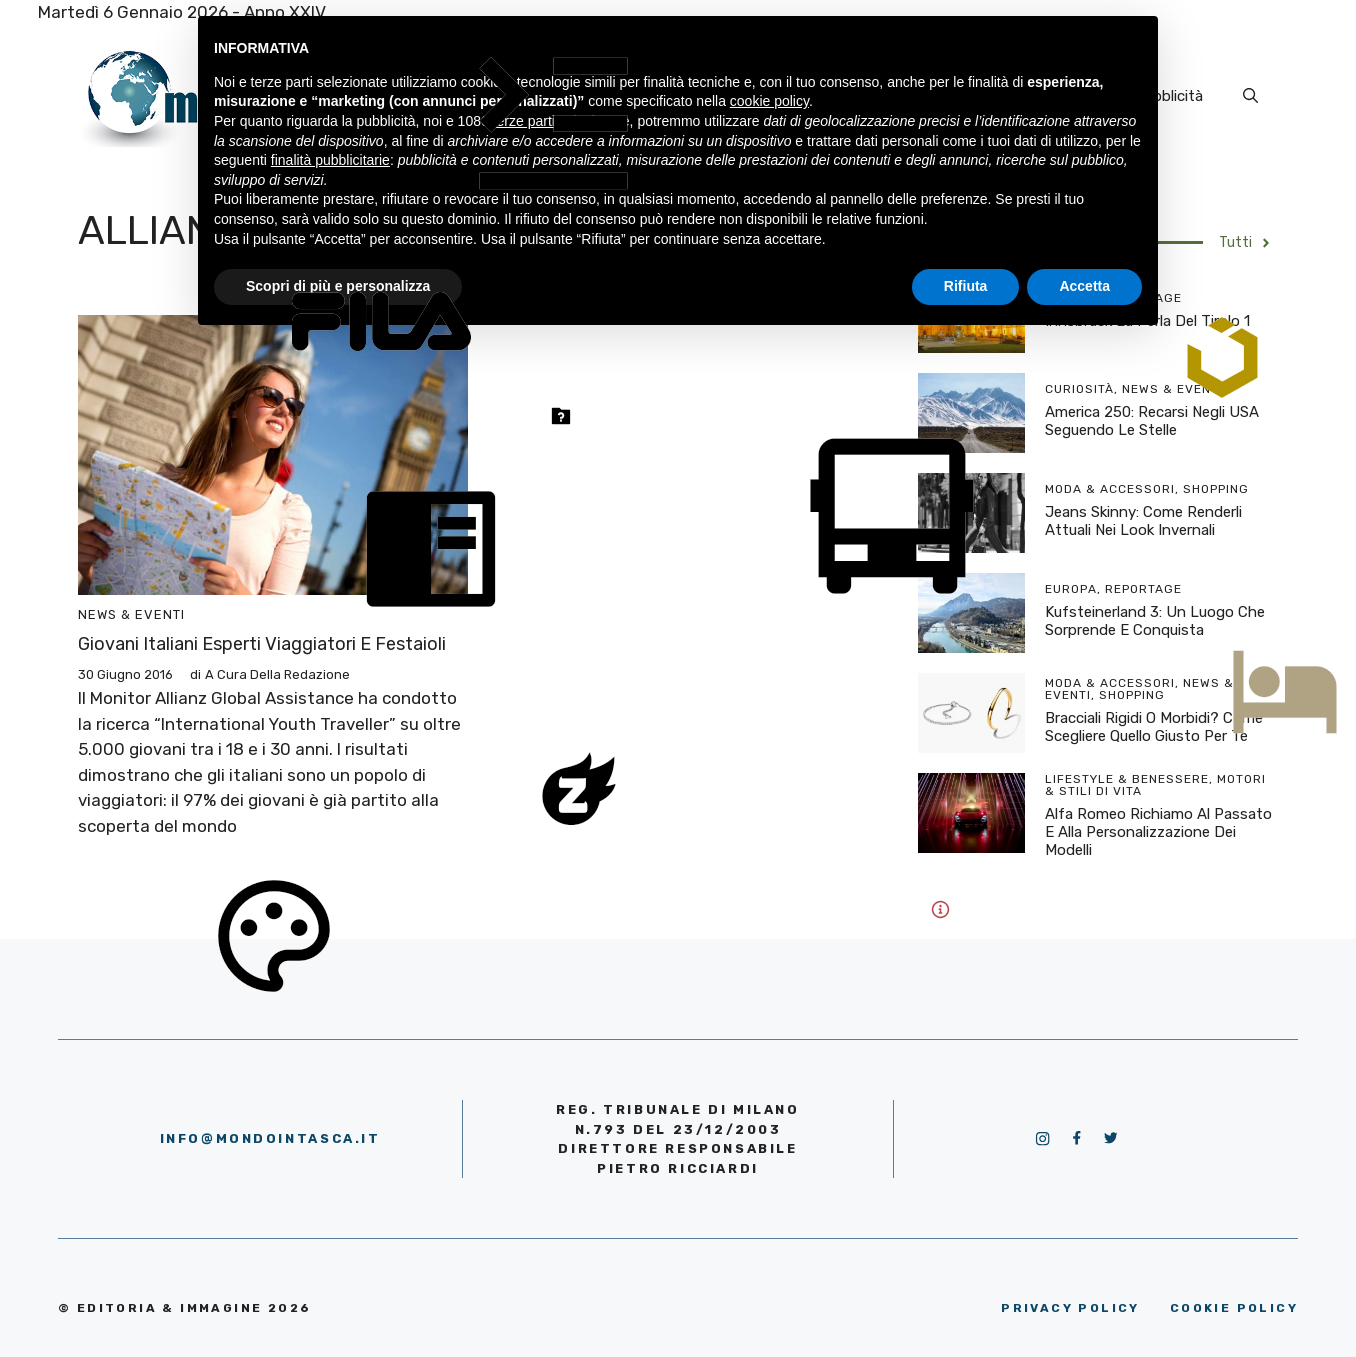 The width and height of the screenshot is (1356, 1357). What do you see at coordinates (579, 789) in the screenshot?
I see `visit ZCOOL design community` at bounding box center [579, 789].